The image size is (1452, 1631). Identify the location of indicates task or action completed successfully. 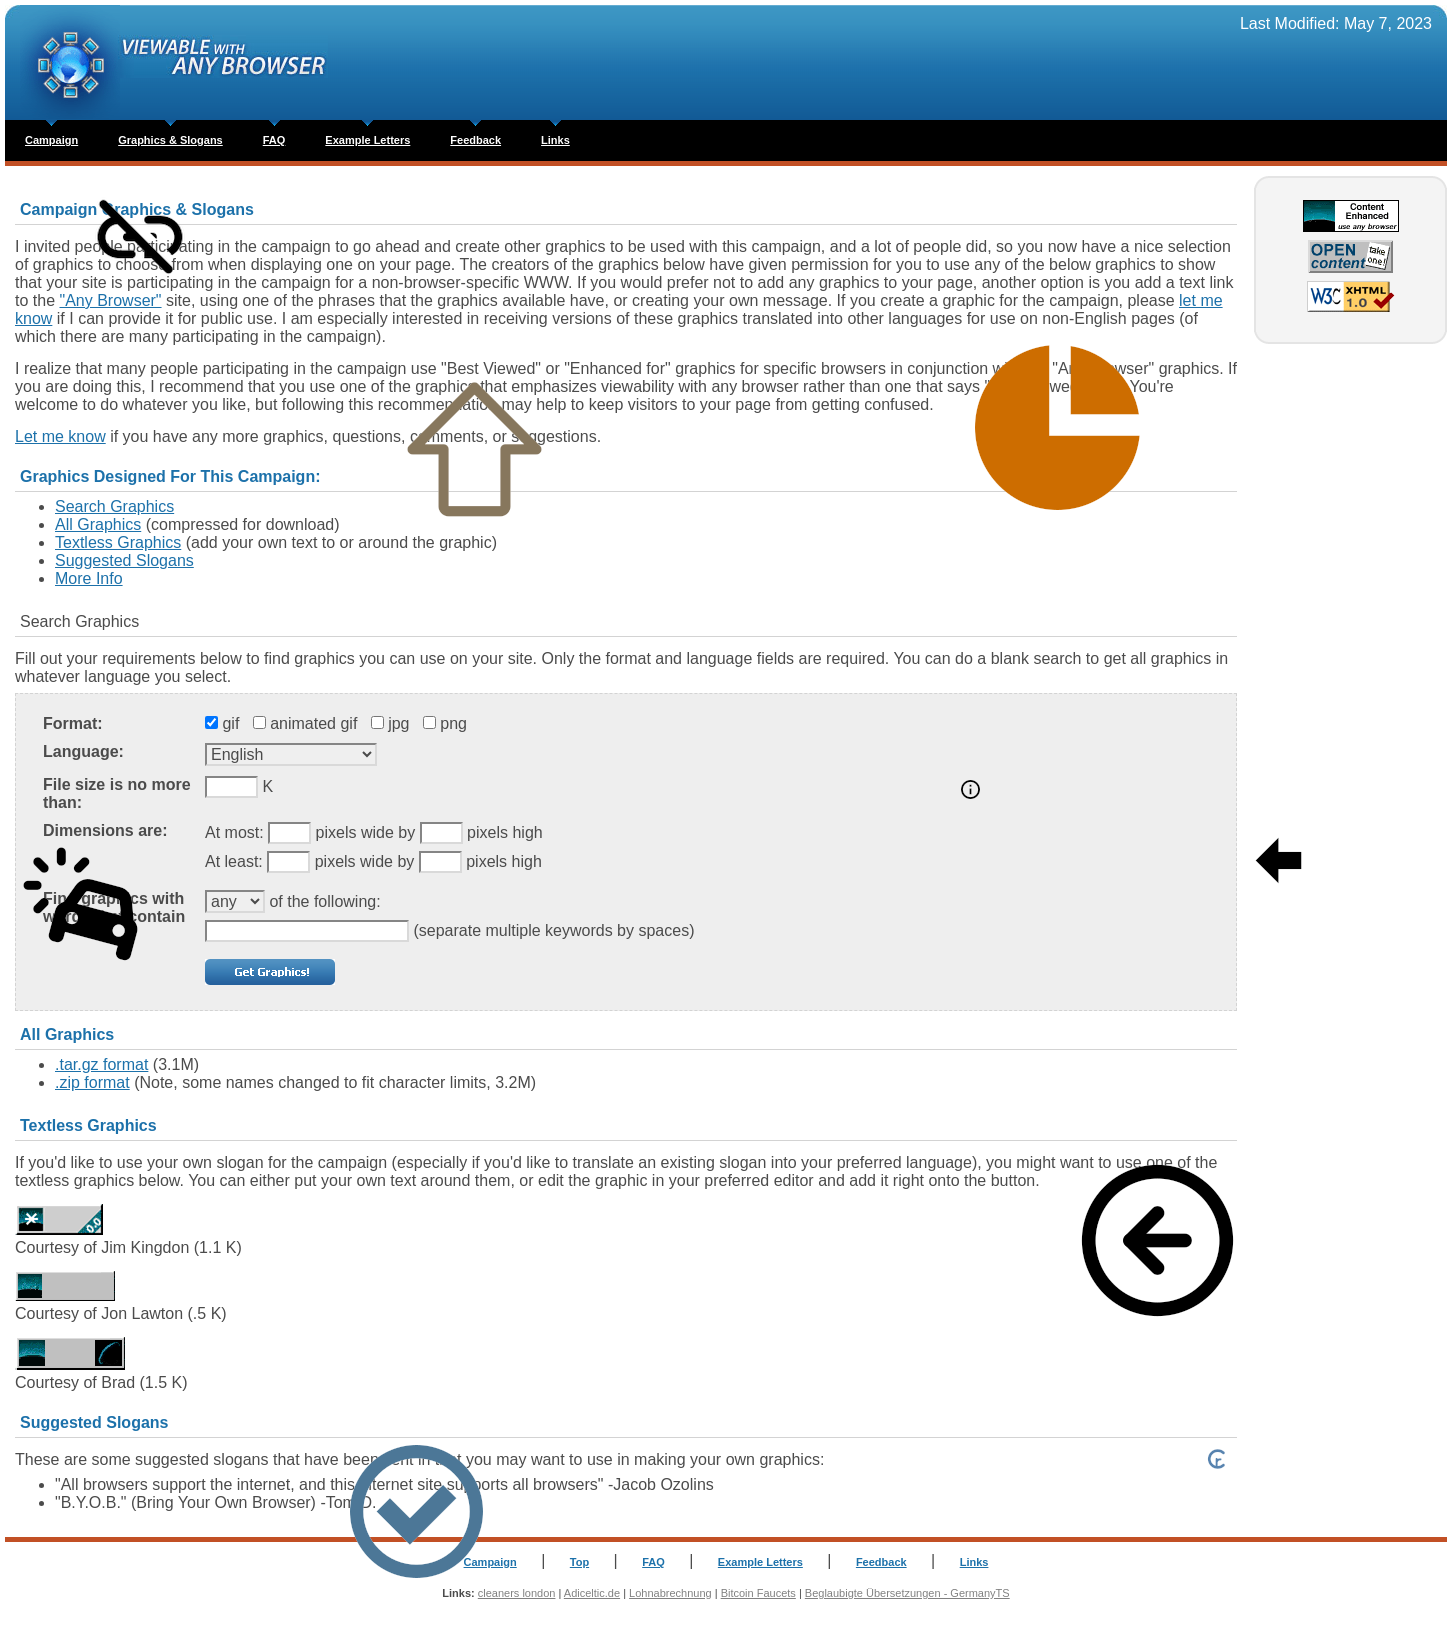
(416, 1511).